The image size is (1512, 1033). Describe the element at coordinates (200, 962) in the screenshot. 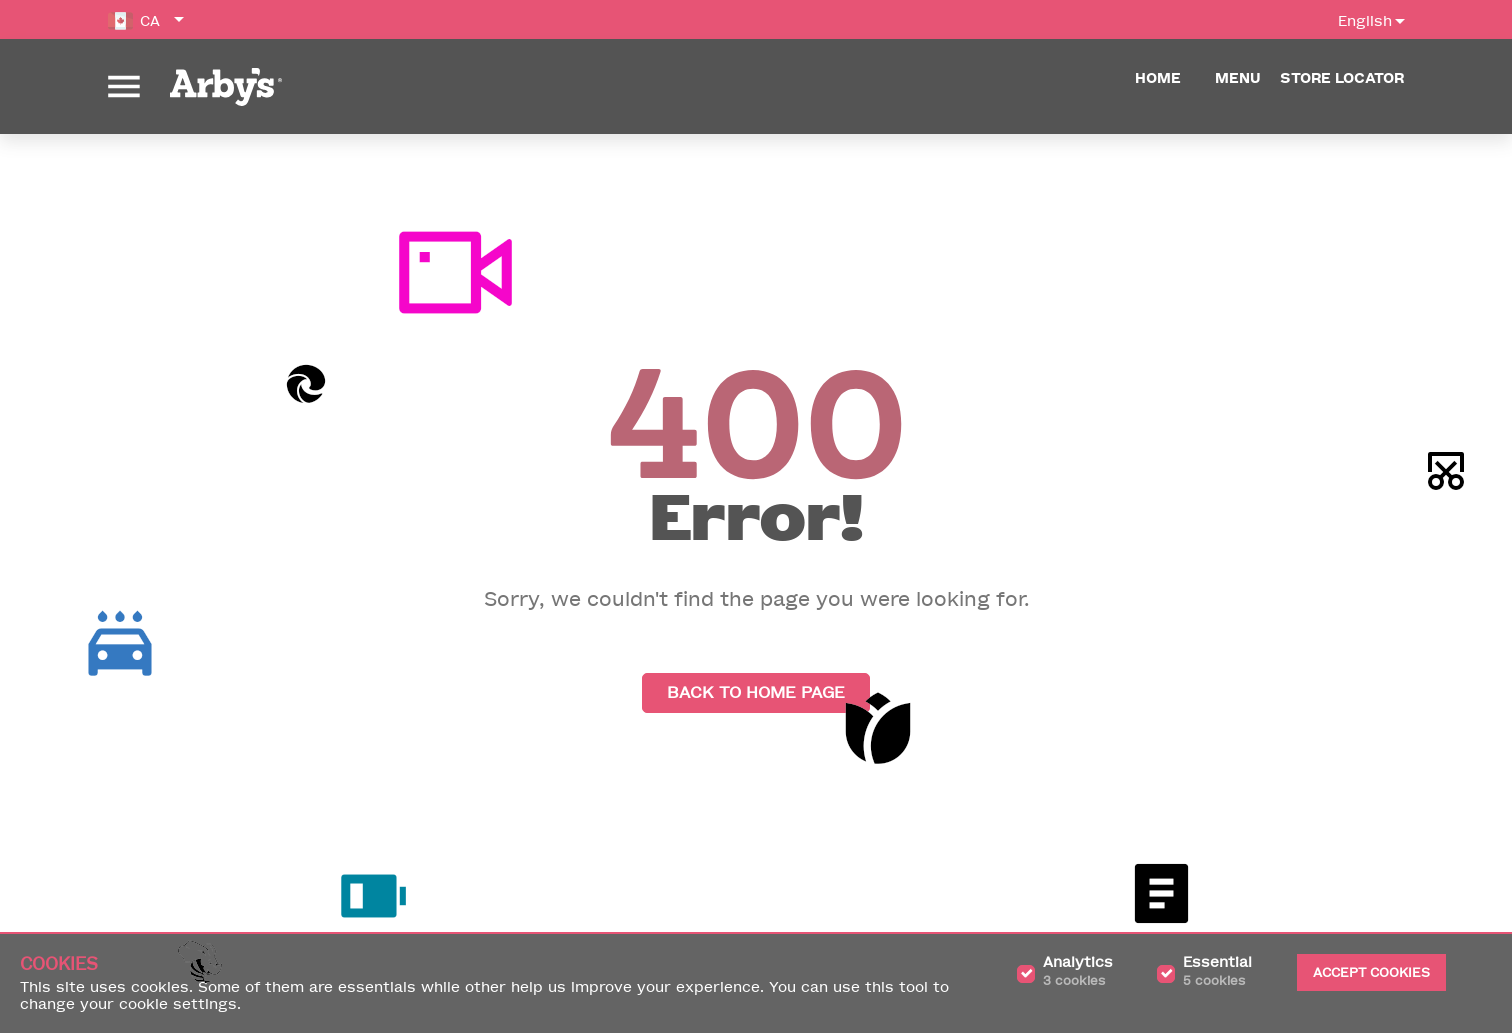

I see `apache hive data warehouse software logo` at that location.